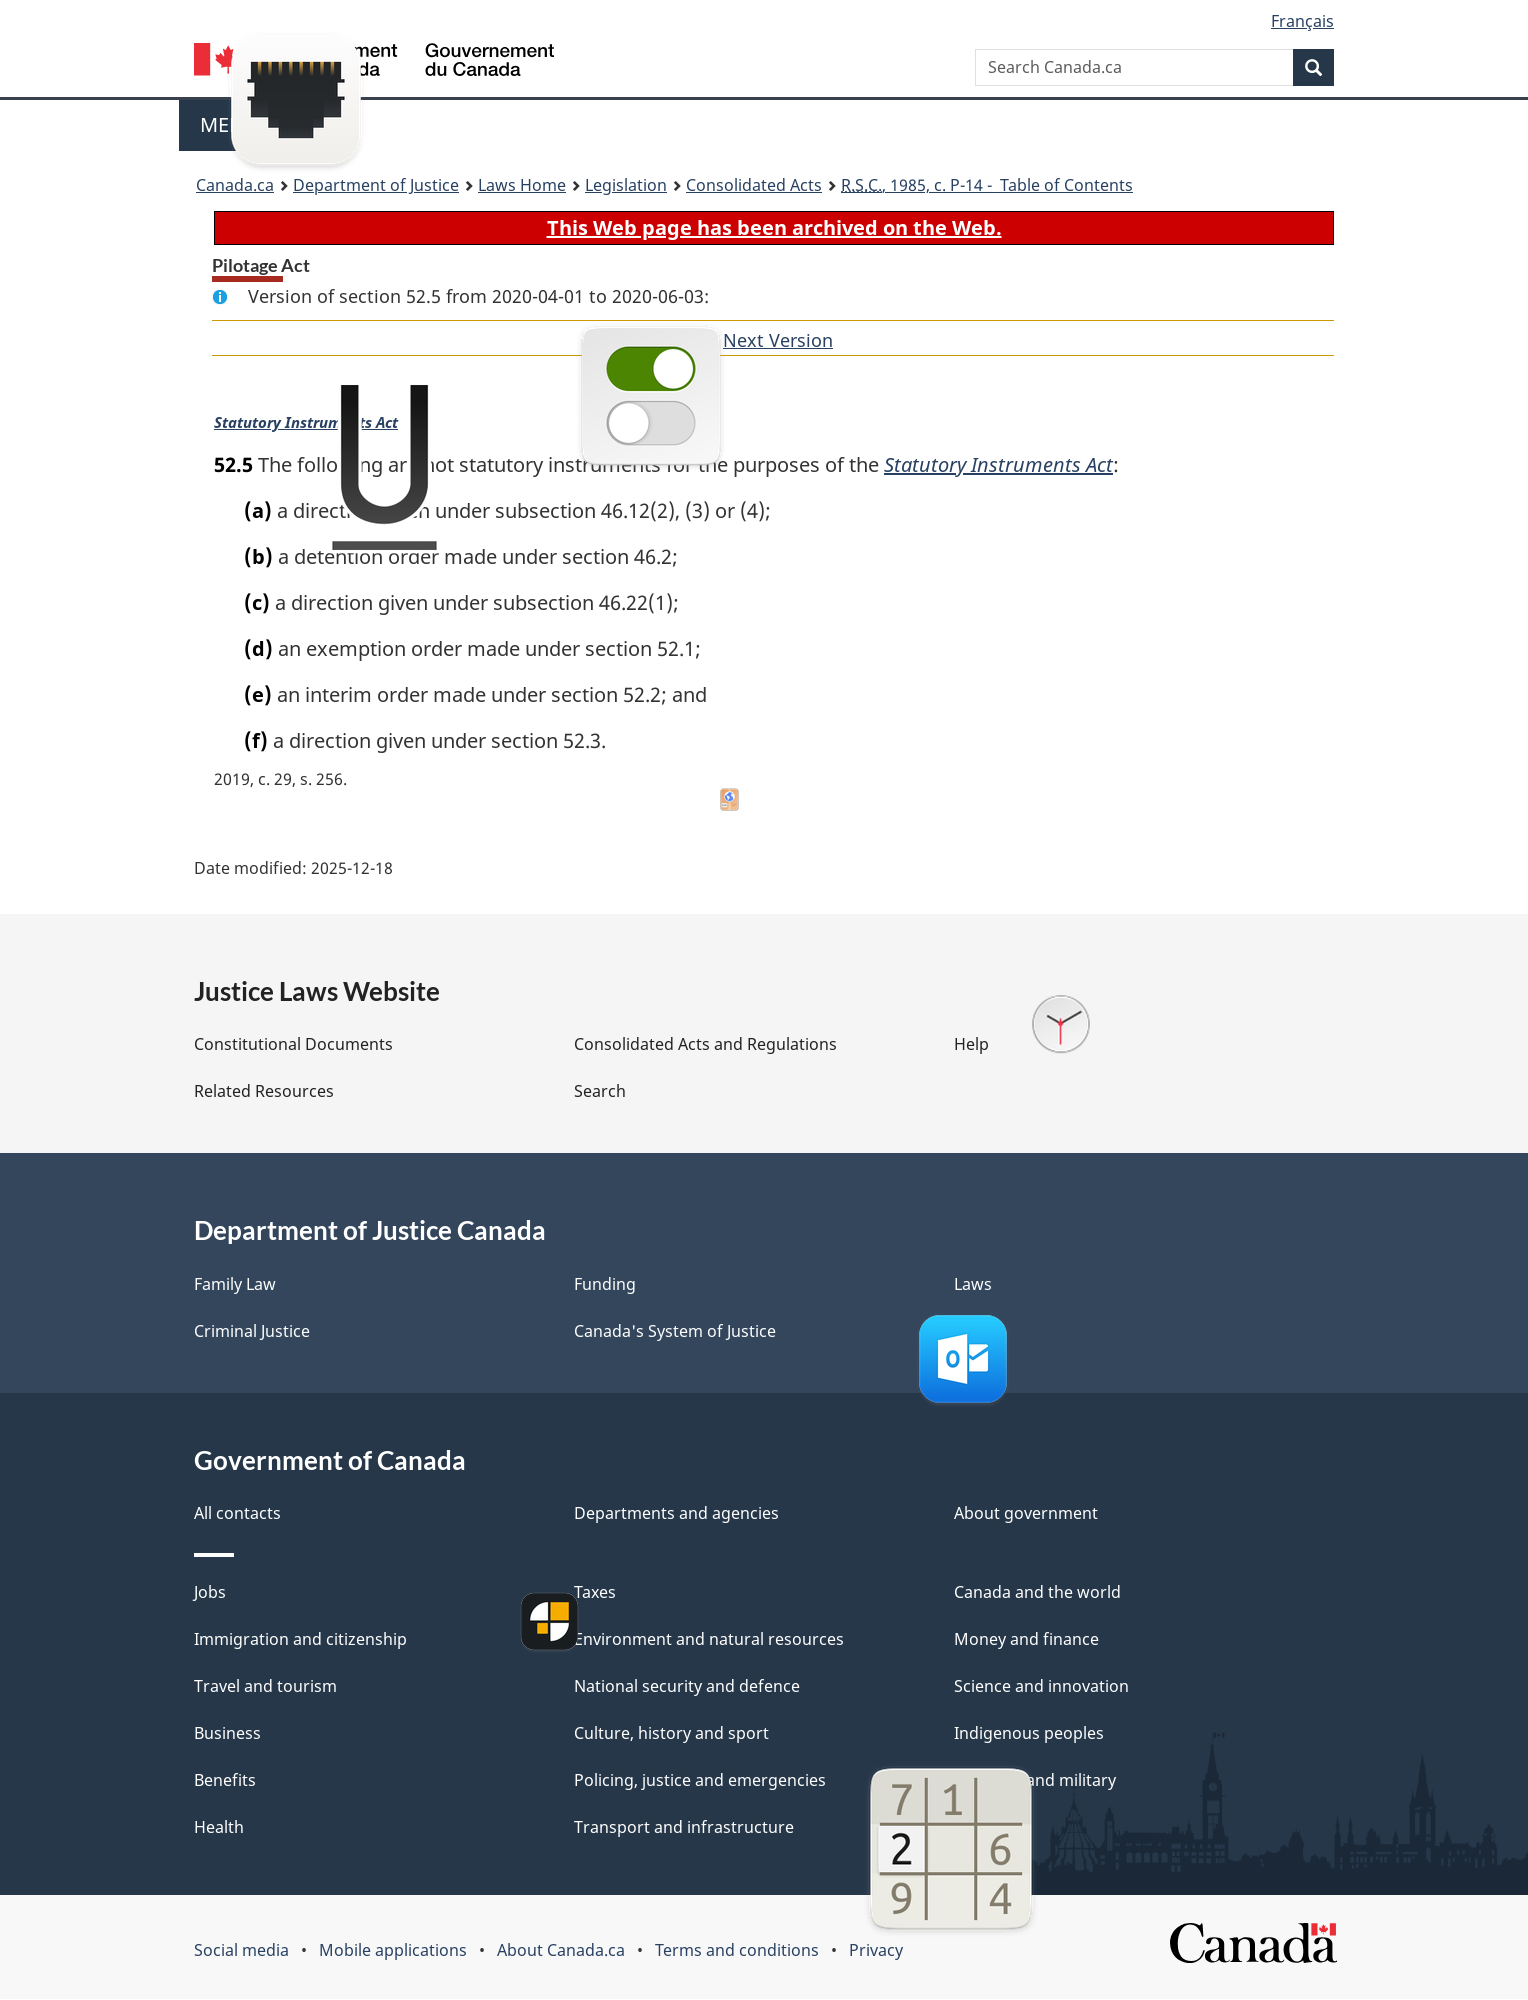 Image resolution: width=1528 pixels, height=2000 pixels. I want to click on open ethernet network preferences, so click(296, 100).